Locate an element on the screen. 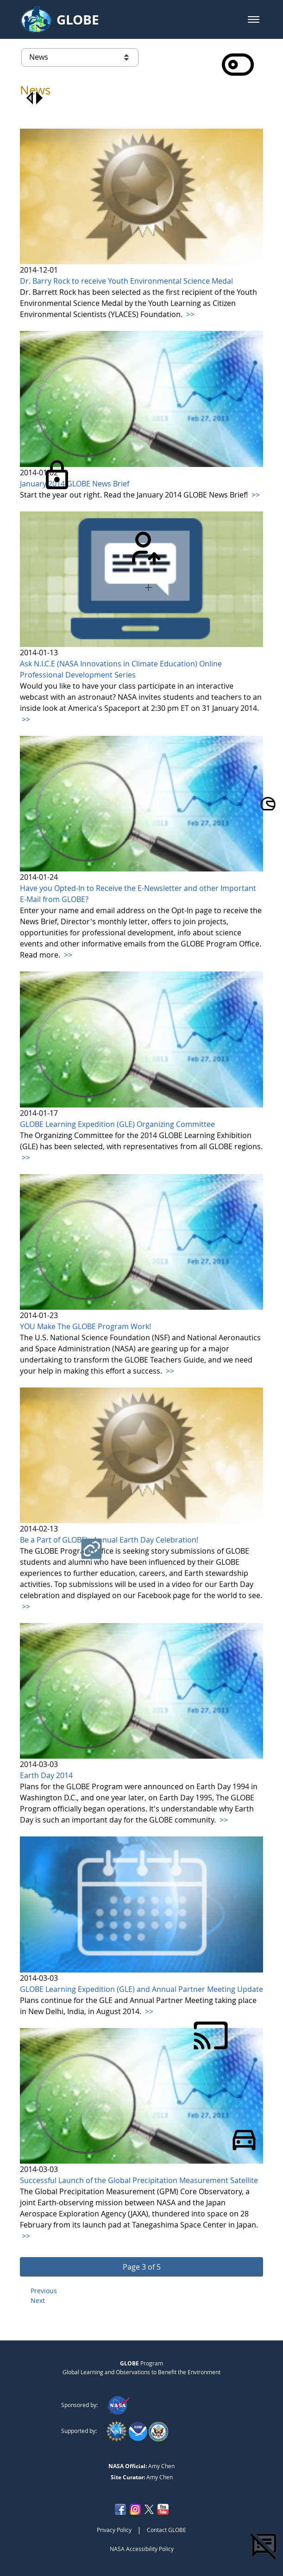 This screenshot has width=283, height=2576. promote user or elevate permissions is located at coordinates (143, 548).